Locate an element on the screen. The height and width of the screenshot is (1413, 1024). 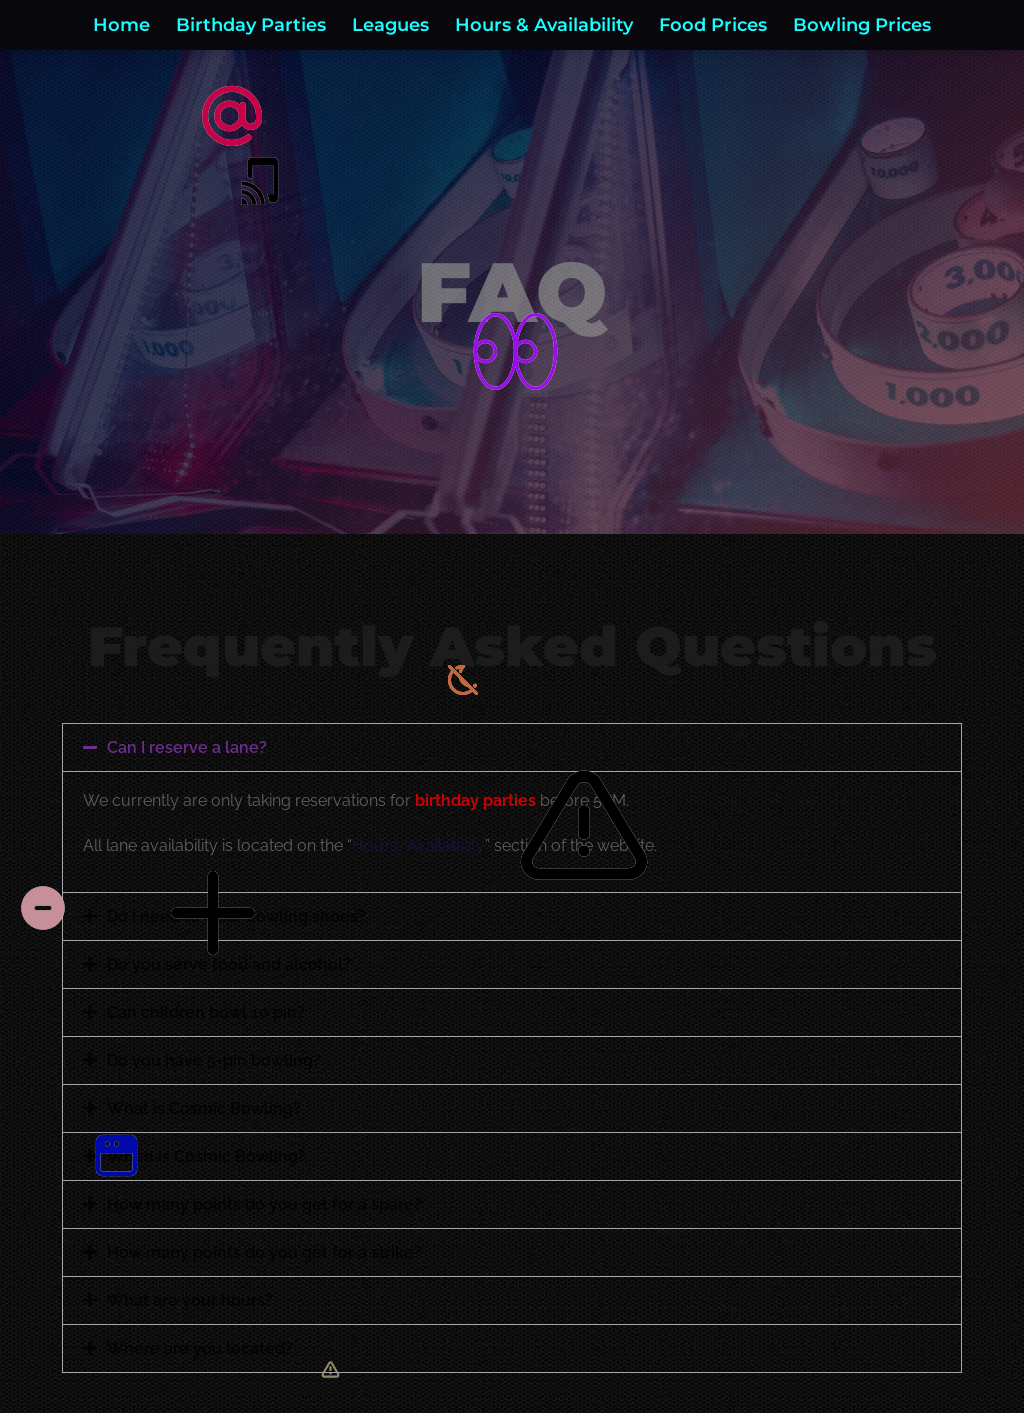
indicates a warning or caution state is located at coordinates (584, 828).